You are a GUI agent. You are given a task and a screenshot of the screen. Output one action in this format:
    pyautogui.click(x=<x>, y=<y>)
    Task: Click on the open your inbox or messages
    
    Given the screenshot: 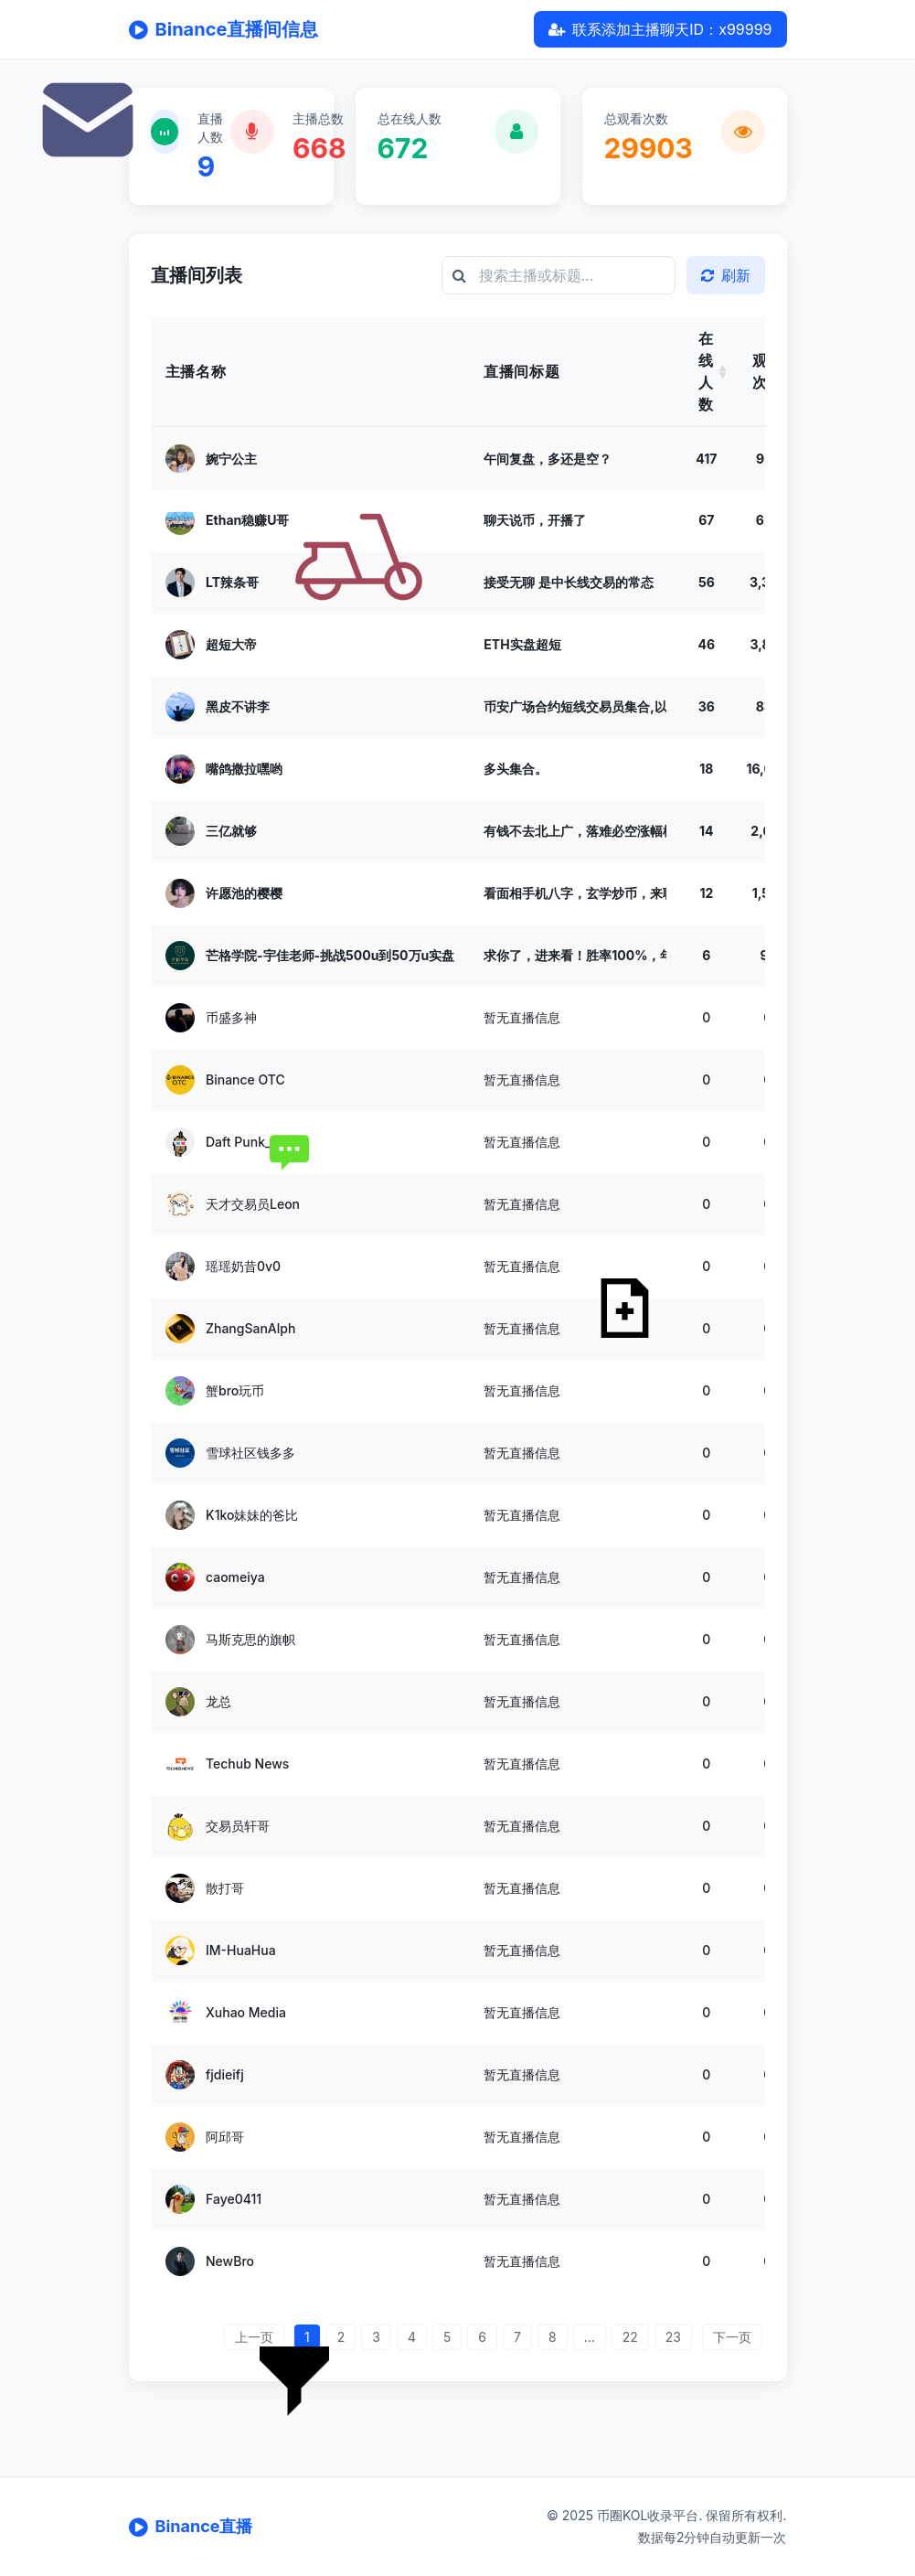 What is the action you would take?
    pyautogui.click(x=88, y=120)
    